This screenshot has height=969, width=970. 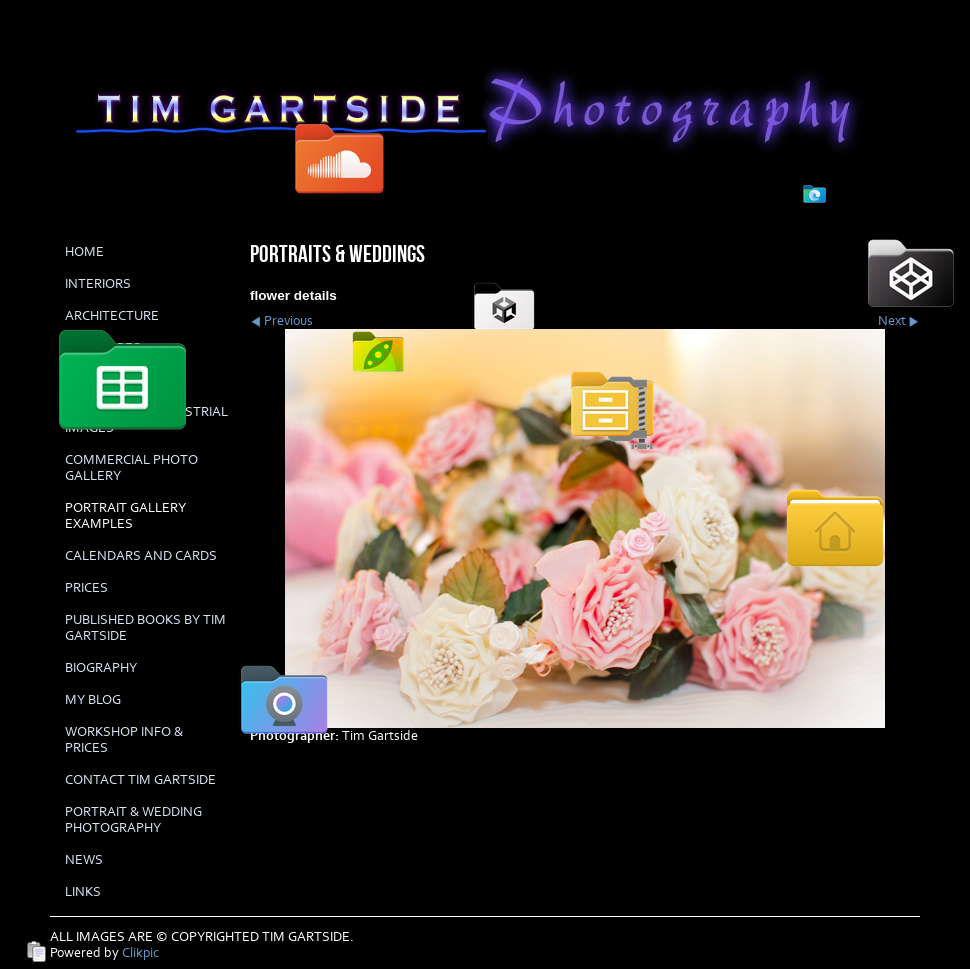 What do you see at coordinates (284, 702) in the screenshot?
I see `folder containing webcam recordings or video chat files` at bounding box center [284, 702].